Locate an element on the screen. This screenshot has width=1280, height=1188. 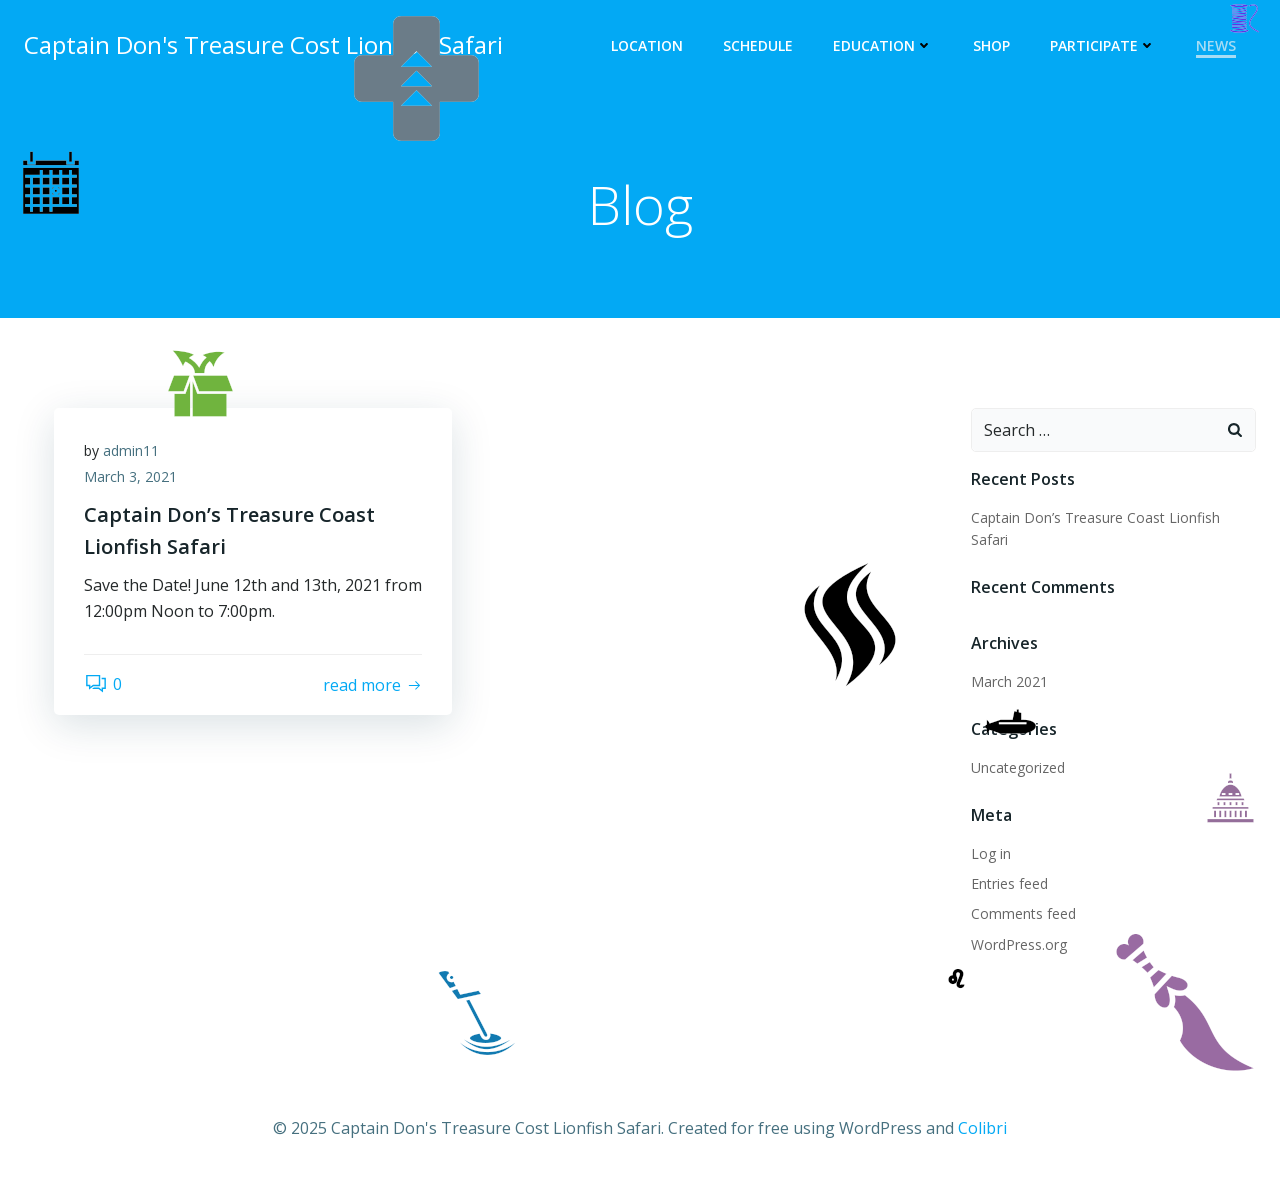
represents the leo zodiac sign is located at coordinates (956, 978).